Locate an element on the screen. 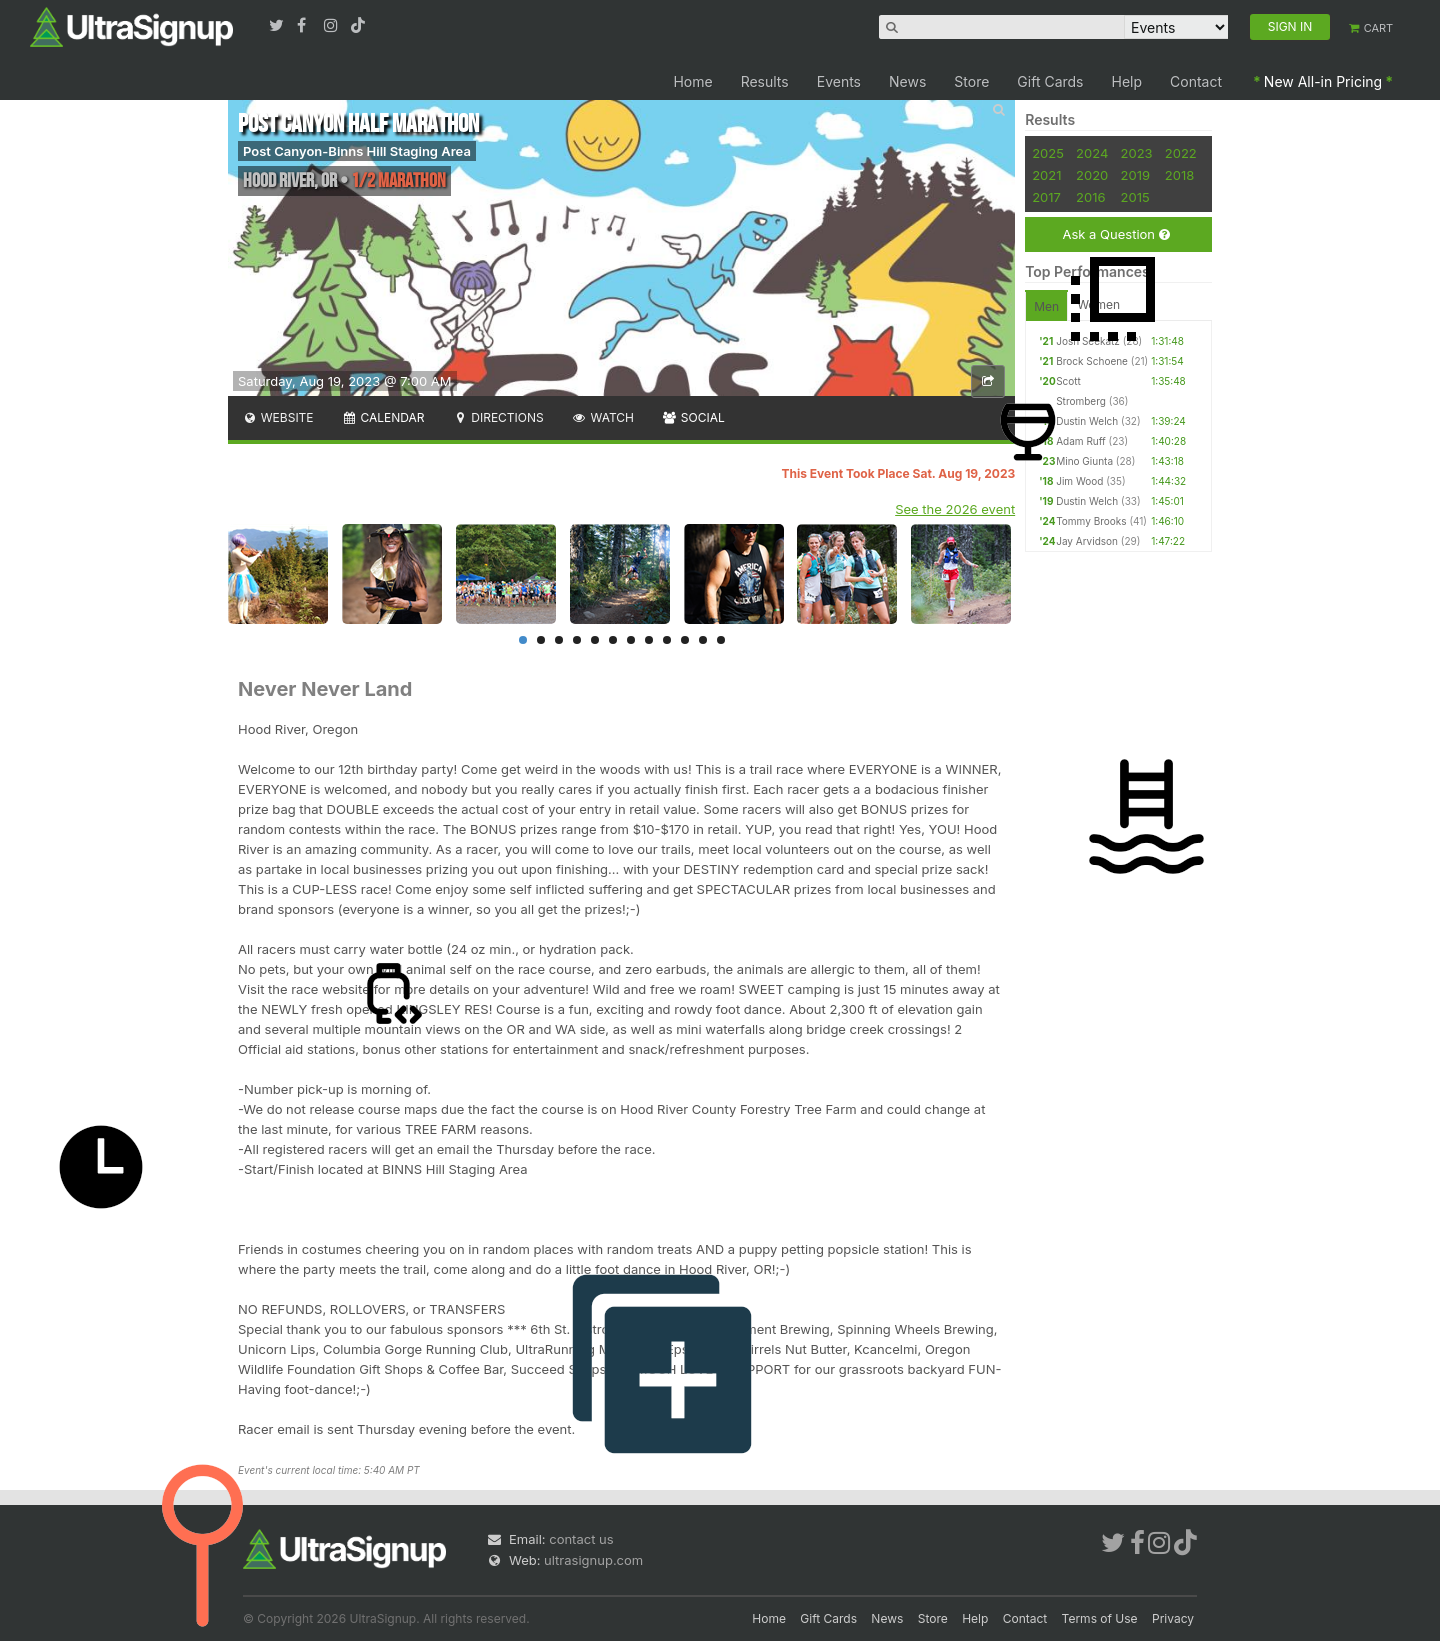 This screenshot has height=1641, width=1440. browse alcoholic beverages or drinks menu is located at coordinates (1028, 431).